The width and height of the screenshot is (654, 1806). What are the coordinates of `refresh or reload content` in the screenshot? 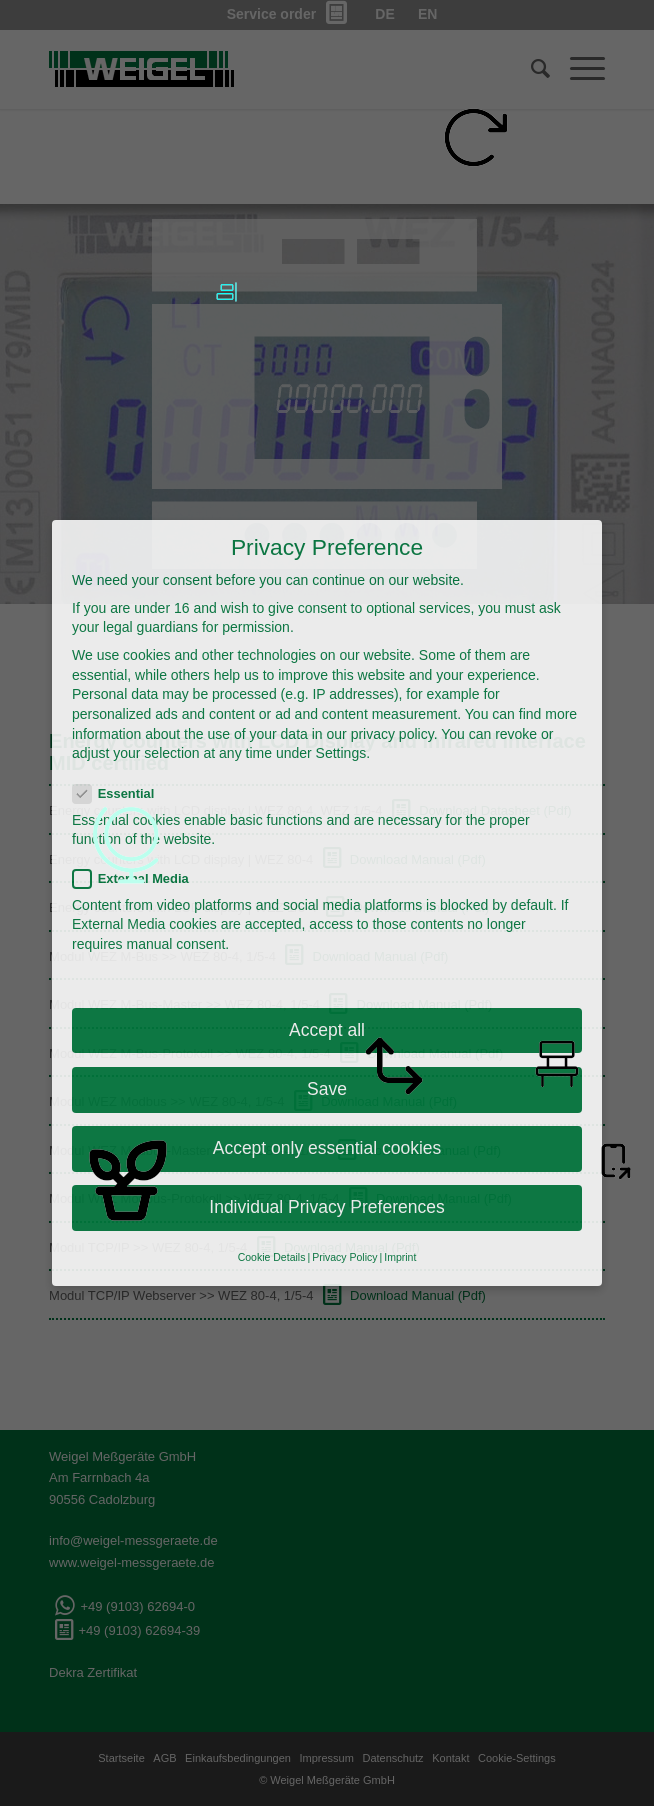 It's located at (473, 137).